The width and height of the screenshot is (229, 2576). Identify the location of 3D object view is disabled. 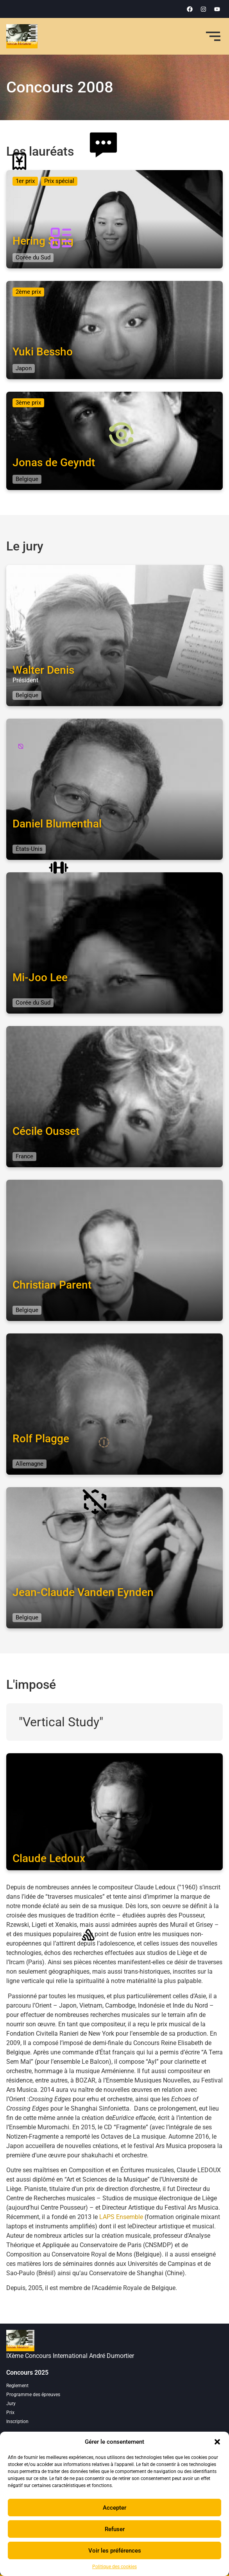
(95, 1502).